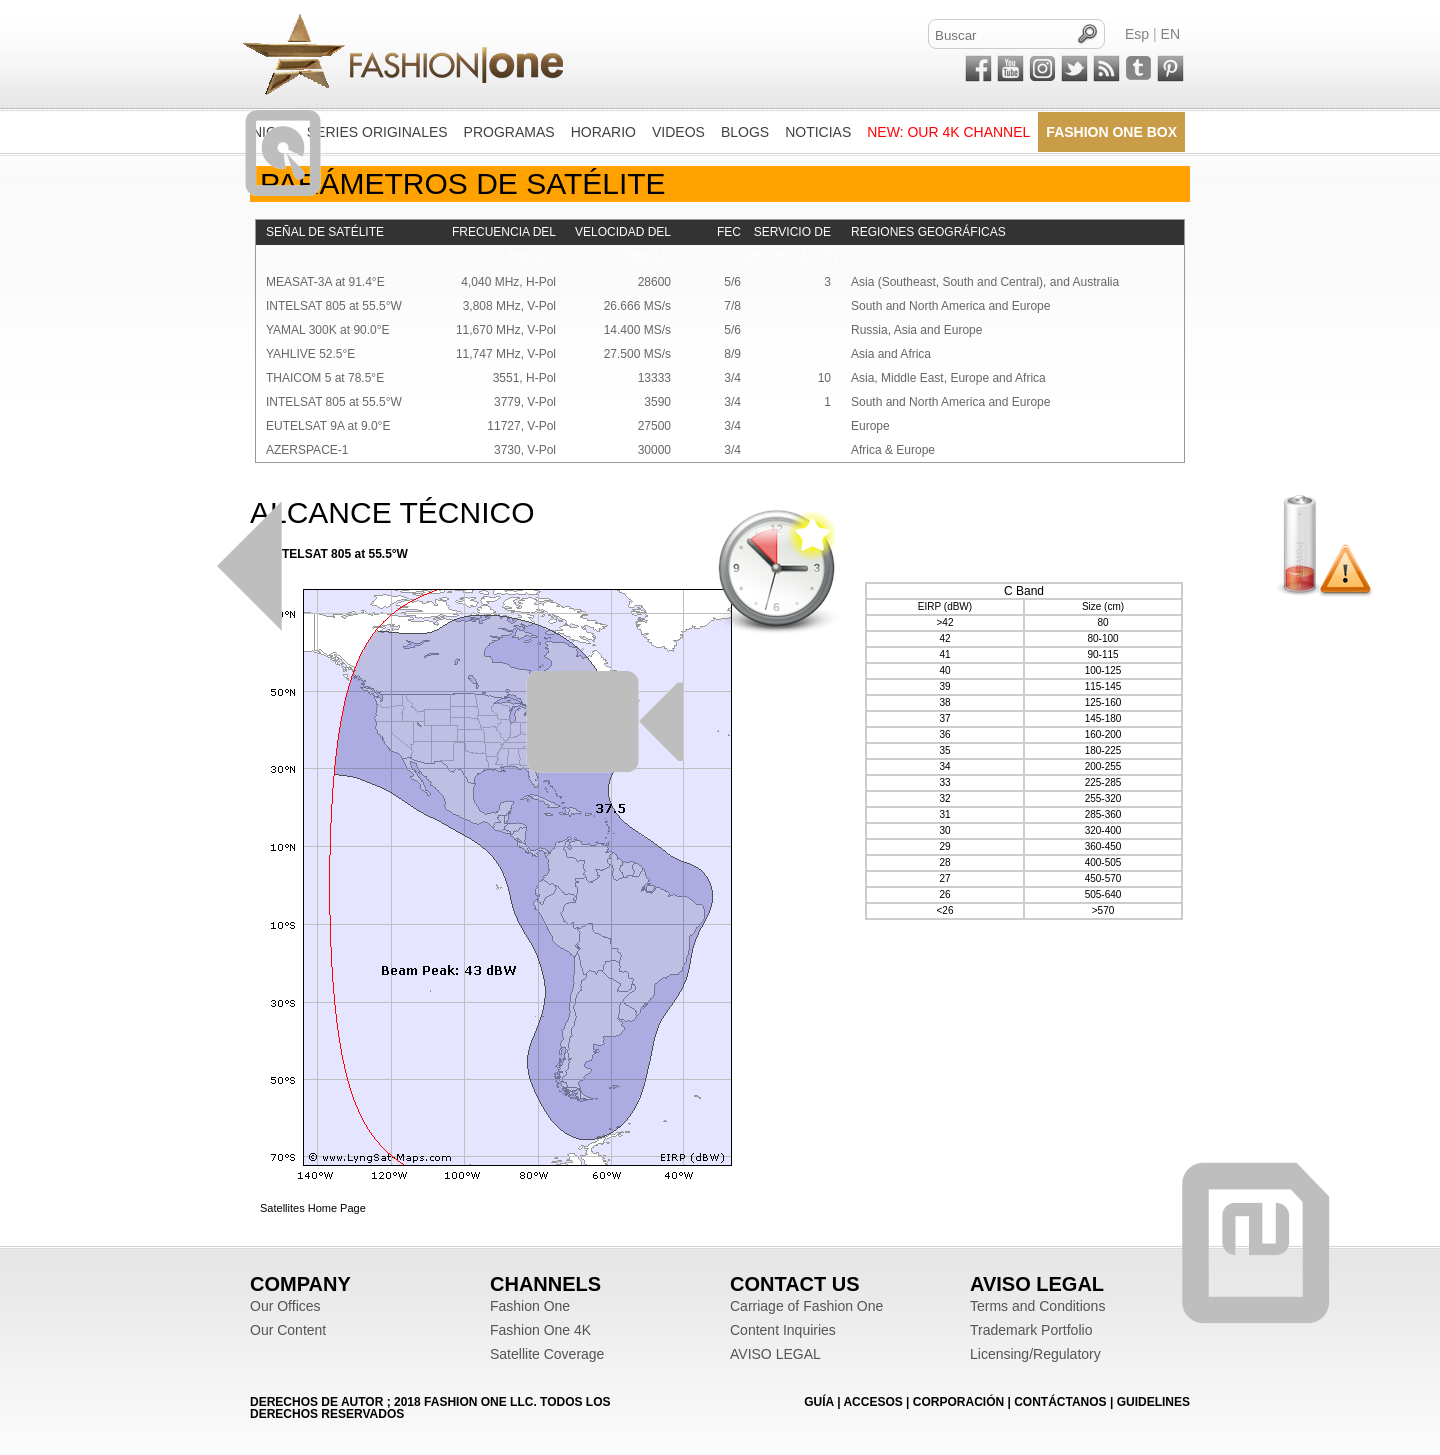 The width and height of the screenshot is (1440, 1455). Describe the element at coordinates (1249, 1243) in the screenshot. I see `access flash media or USB storage device` at that location.